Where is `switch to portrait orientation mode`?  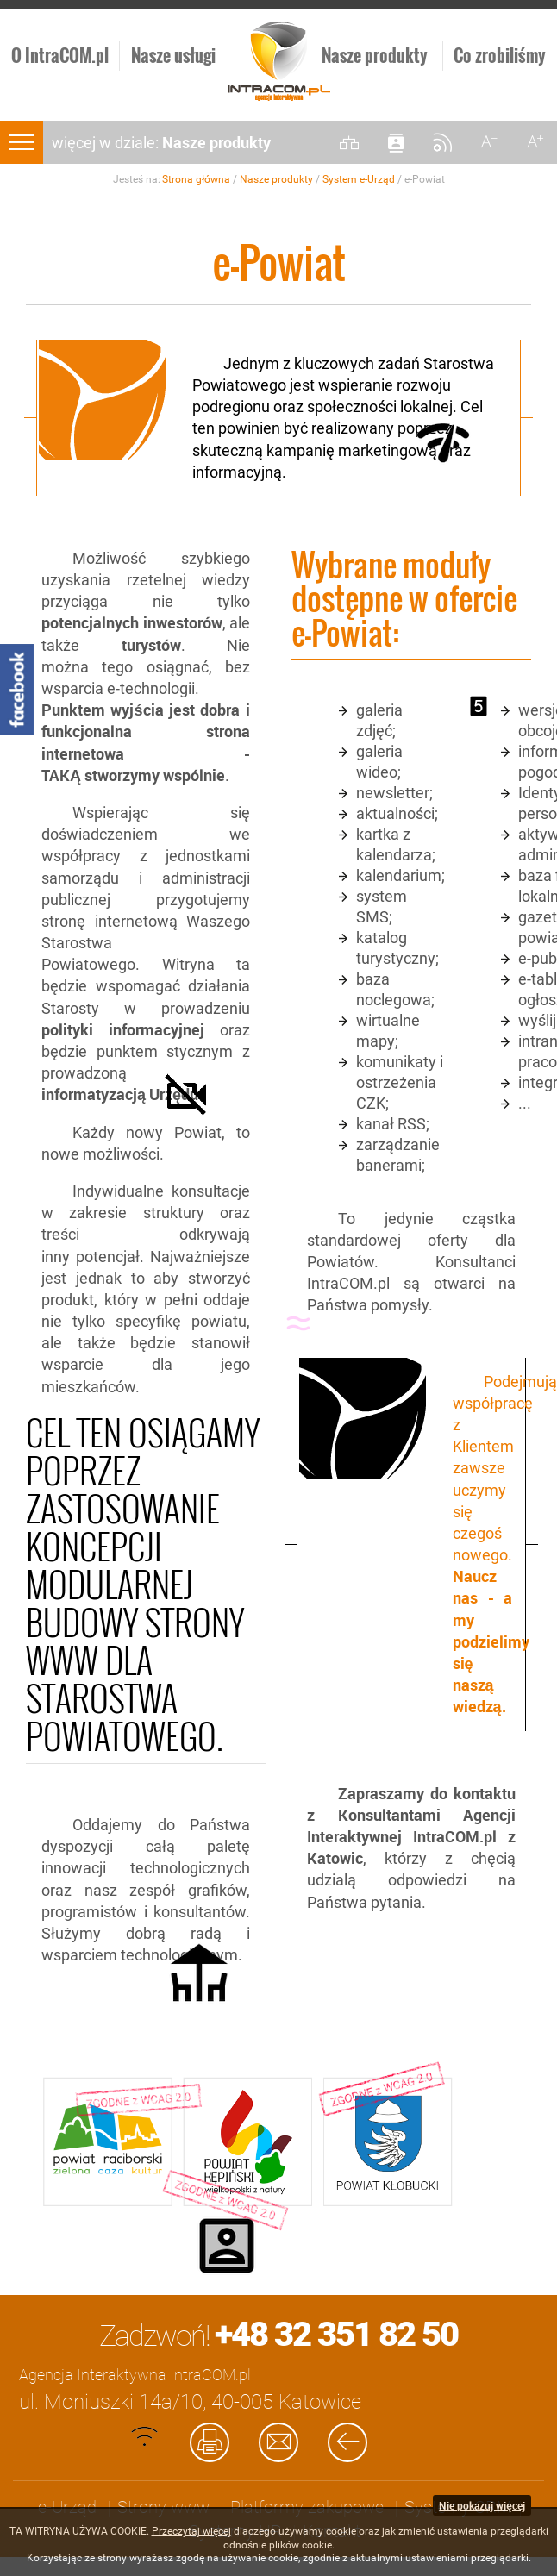 switch to portrait orientation mode is located at coordinates (227, 2246).